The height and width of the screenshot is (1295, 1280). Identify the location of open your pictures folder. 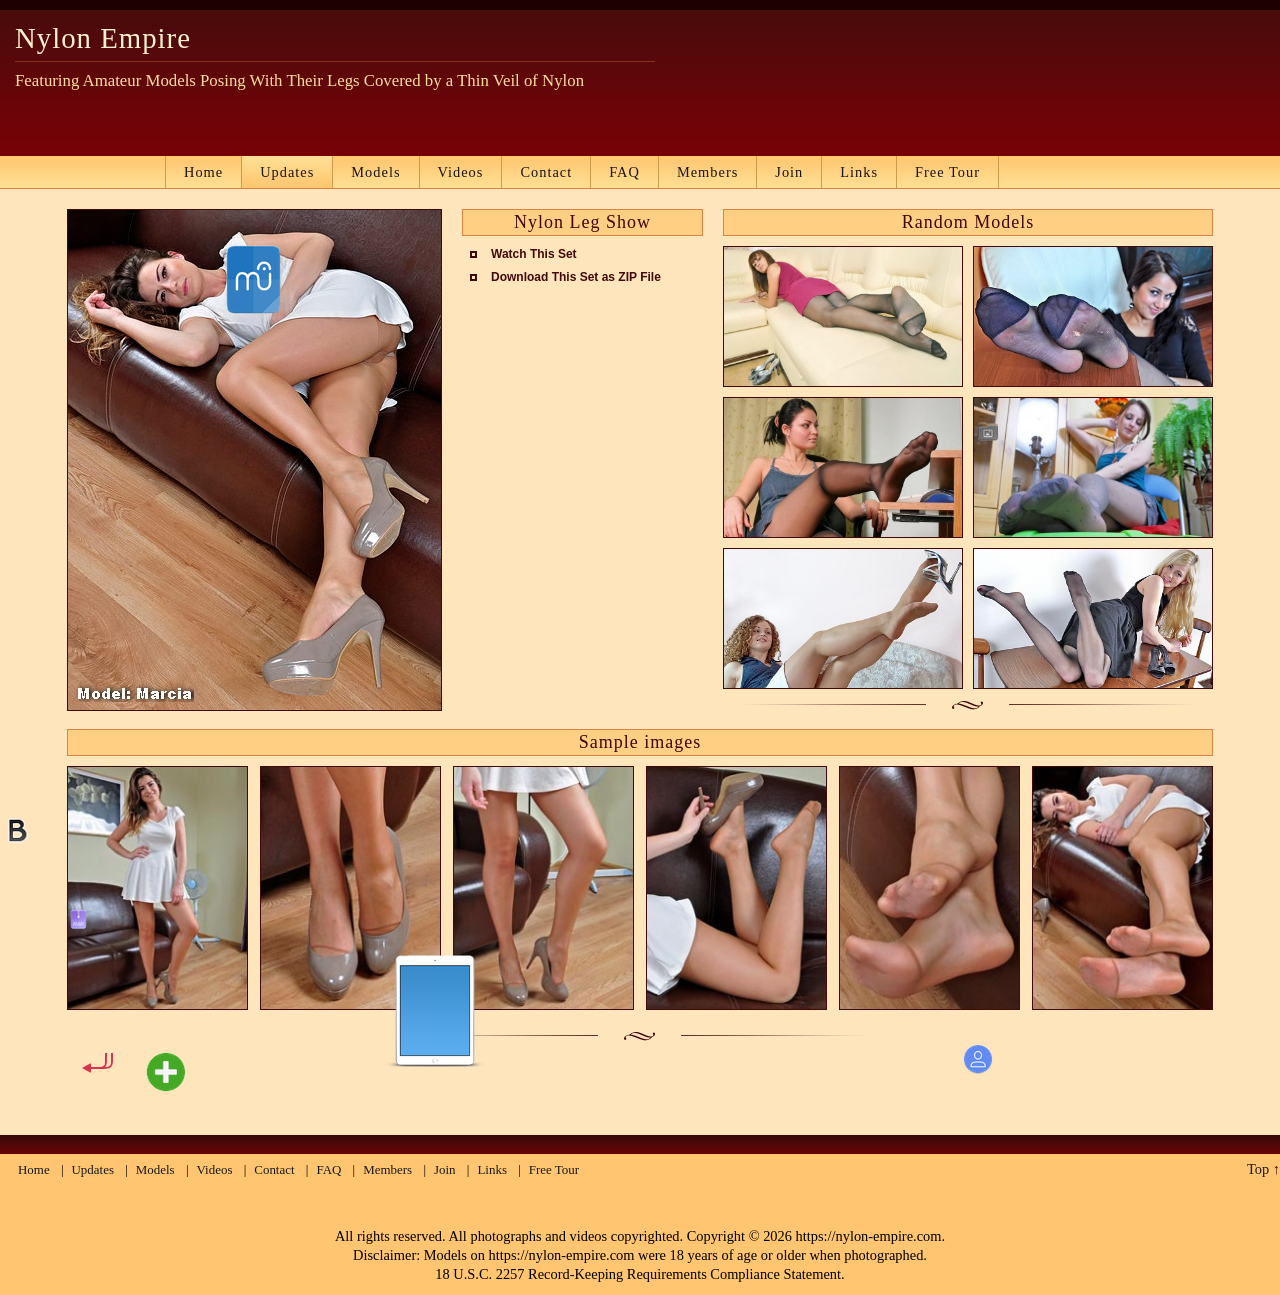
(988, 431).